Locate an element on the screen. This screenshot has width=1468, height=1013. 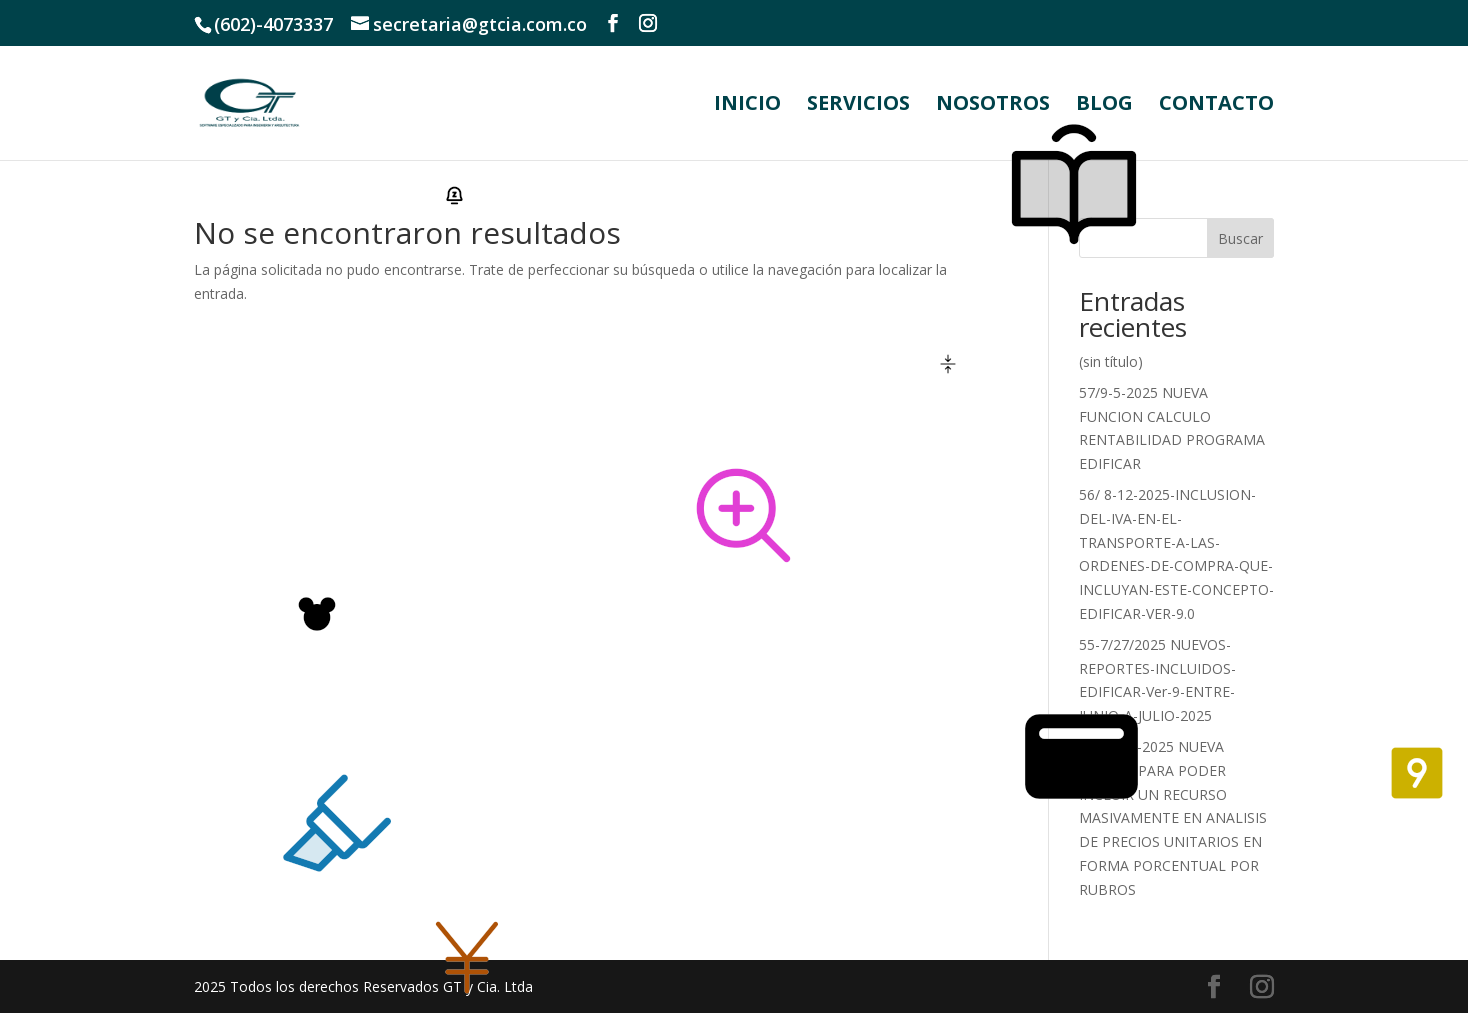
view user profile or account details is located at coordinates (1074, 182).